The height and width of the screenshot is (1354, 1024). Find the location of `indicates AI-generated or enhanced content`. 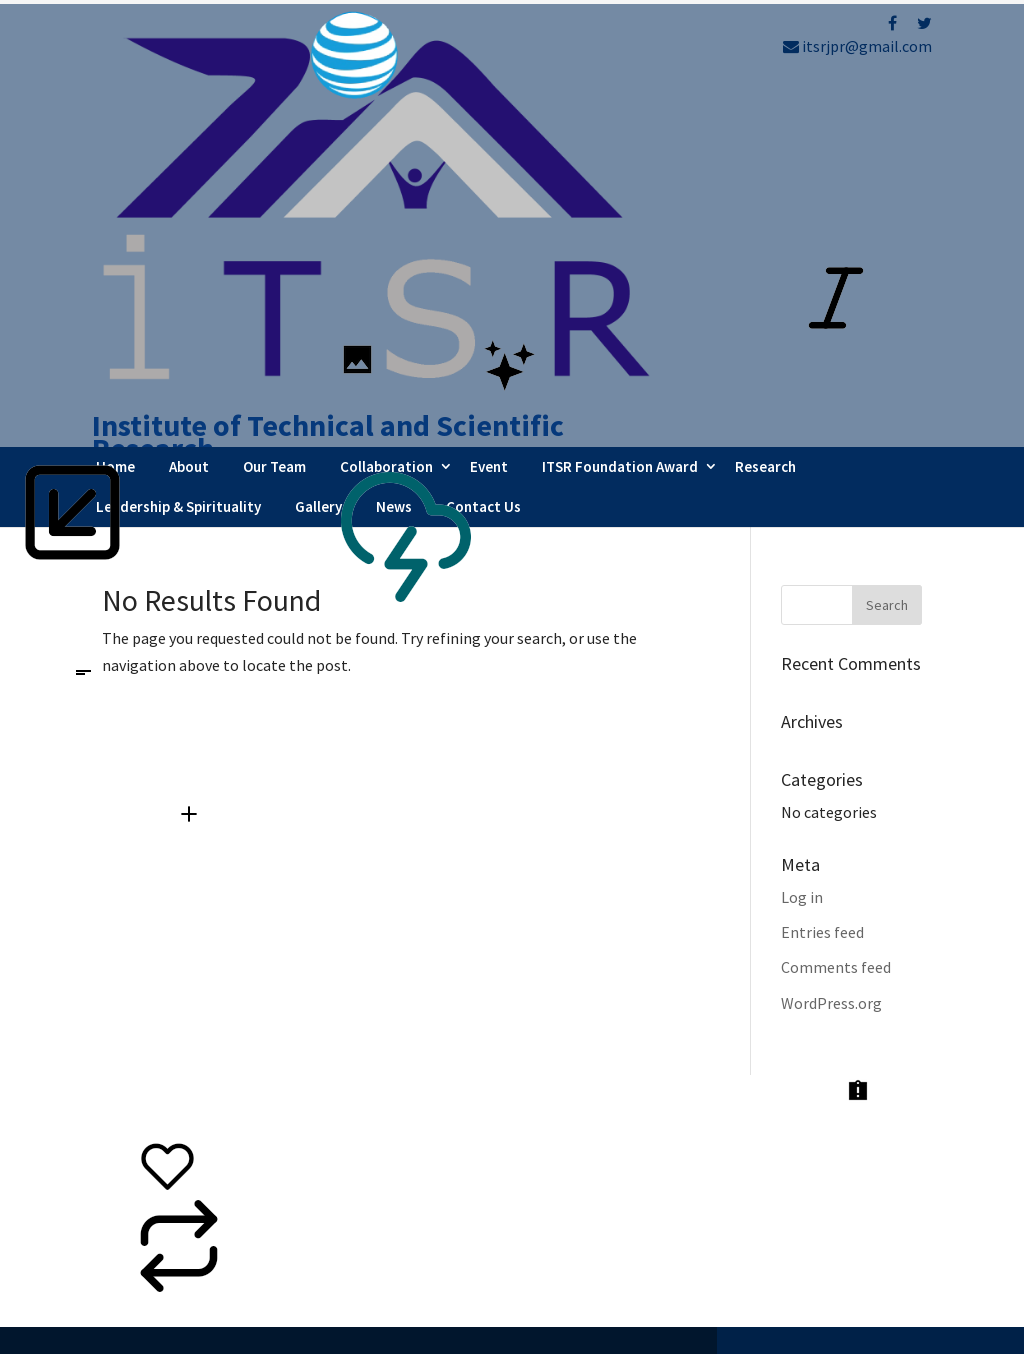

indicates AI-generated or enhanced content is located at coordinates (509, 365).